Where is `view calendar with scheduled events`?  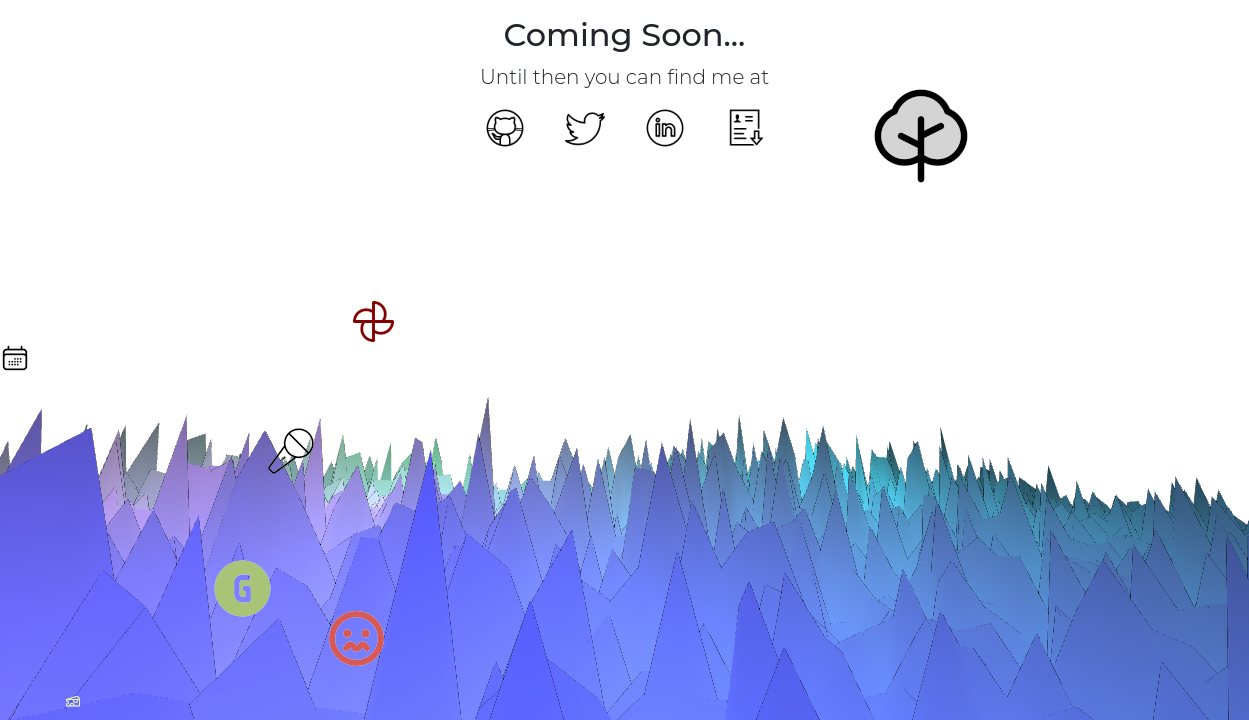
view calendar with scheduled events is located at coordinates (15, 358).